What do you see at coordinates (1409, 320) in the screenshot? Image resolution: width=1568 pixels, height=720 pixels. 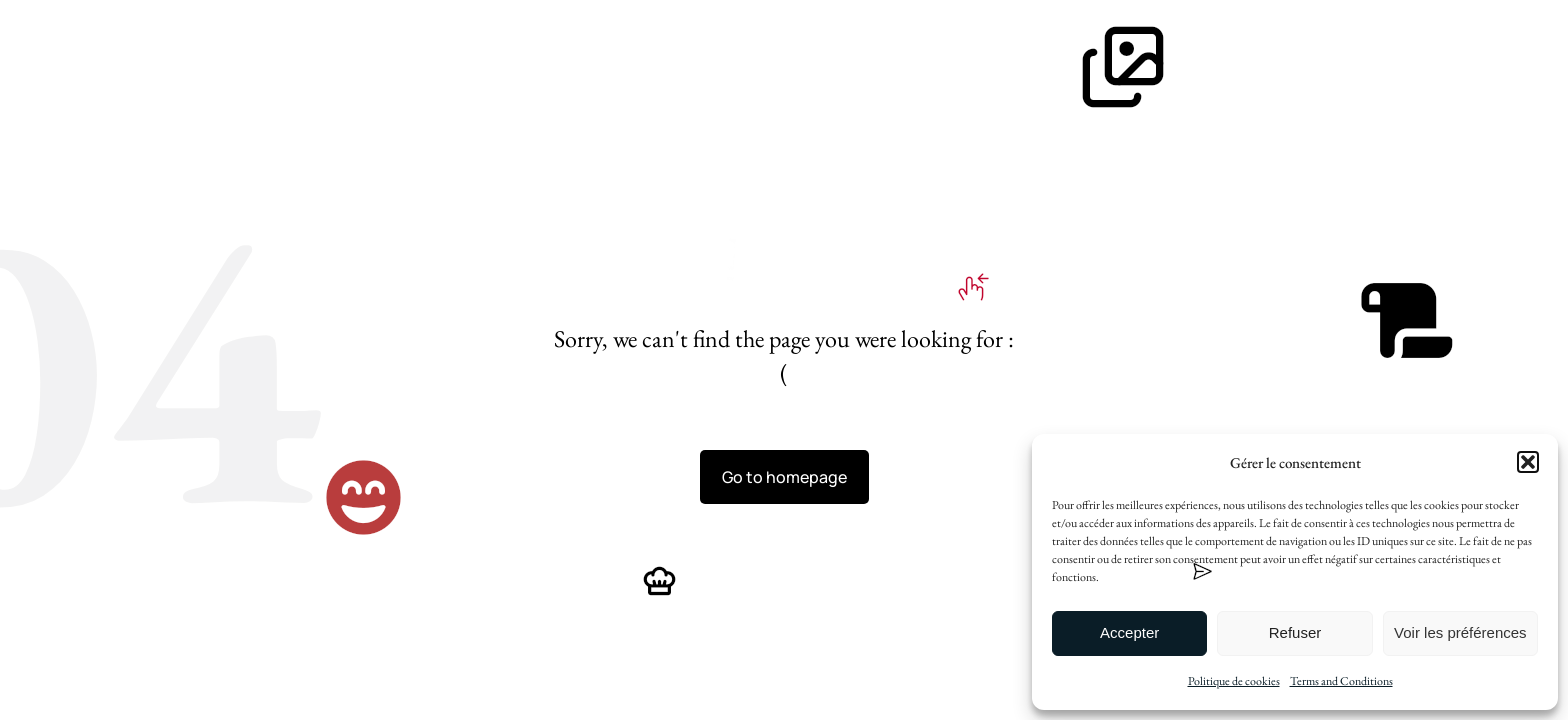 I see `view terms and conditions or legal document` at bounding box center [1409, 320].